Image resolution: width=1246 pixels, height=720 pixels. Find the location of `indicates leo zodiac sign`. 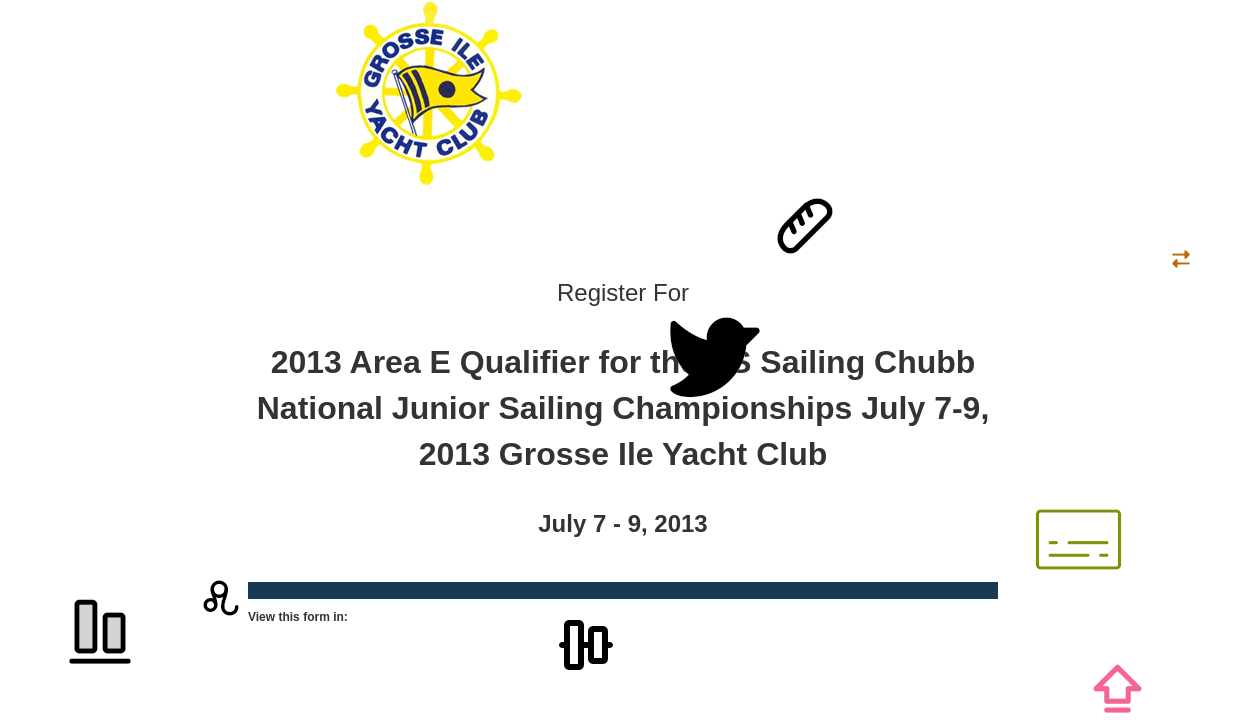

indicates leo zodiac sign is located at coordinates (221, 598).